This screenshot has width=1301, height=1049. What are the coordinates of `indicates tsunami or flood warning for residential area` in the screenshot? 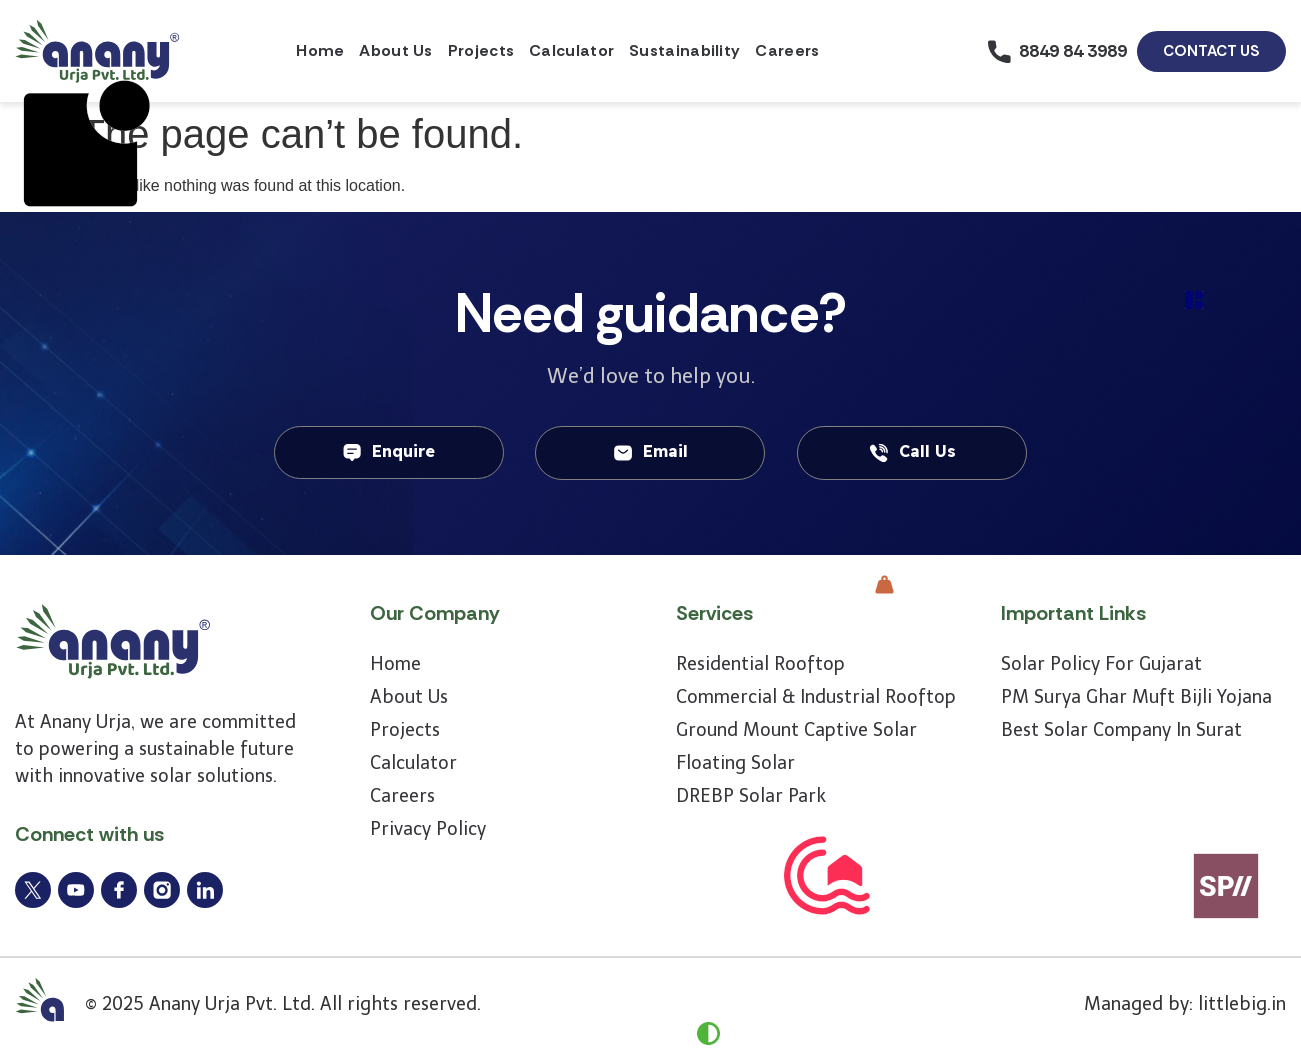 It's located at (827, 875).